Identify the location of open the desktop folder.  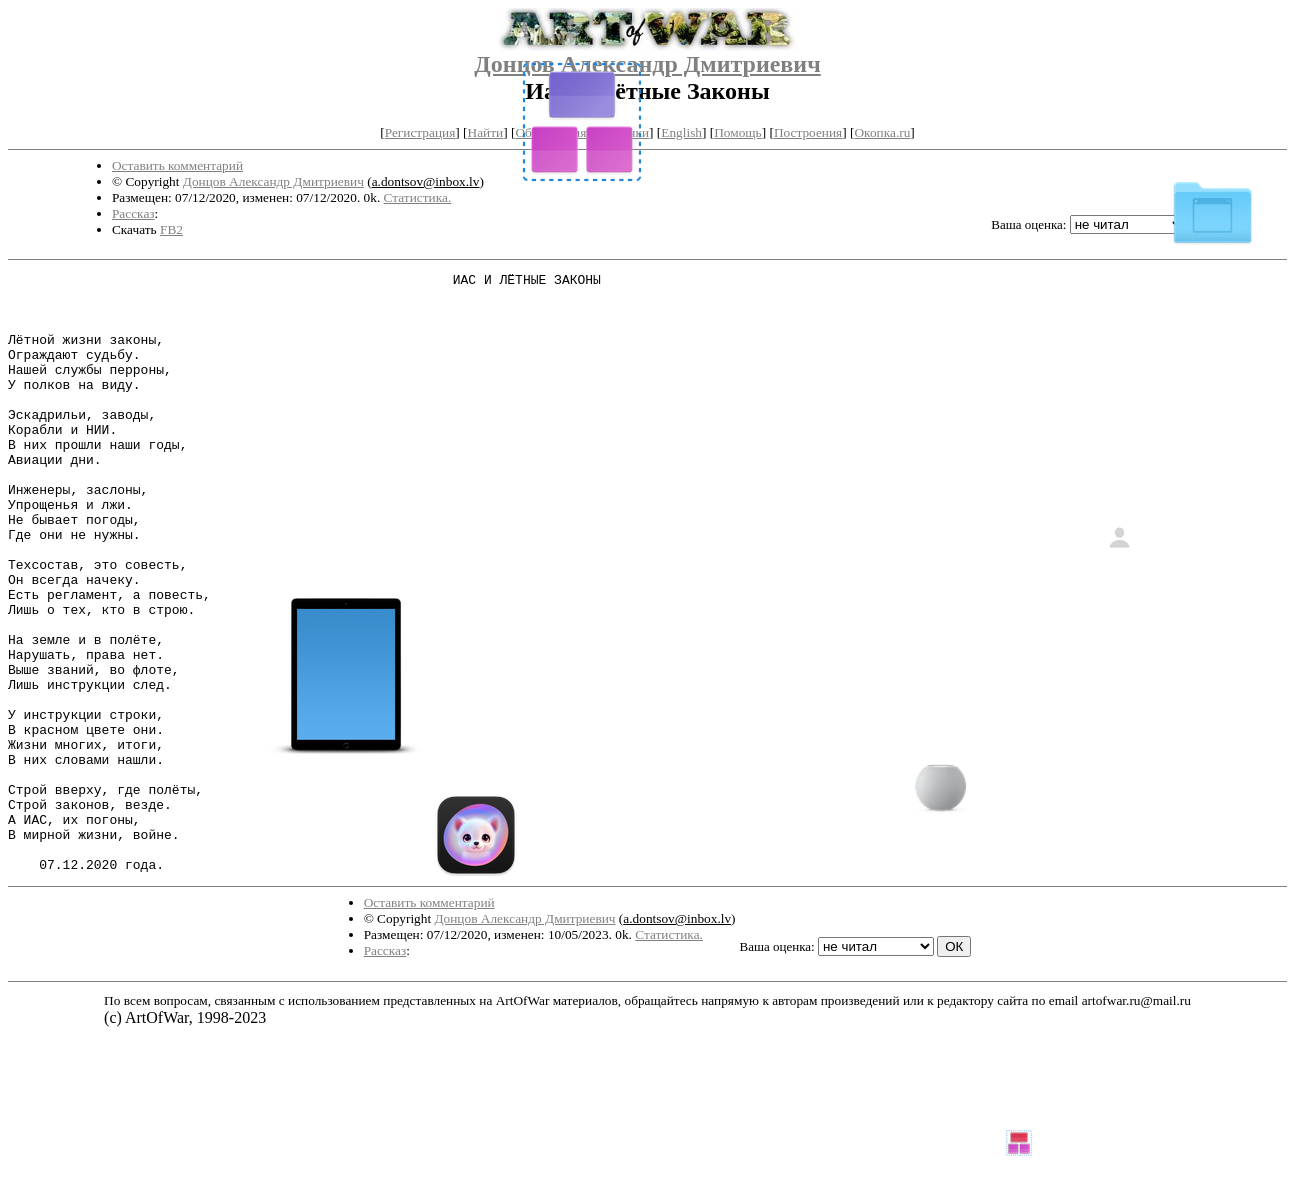
(1212, 212).